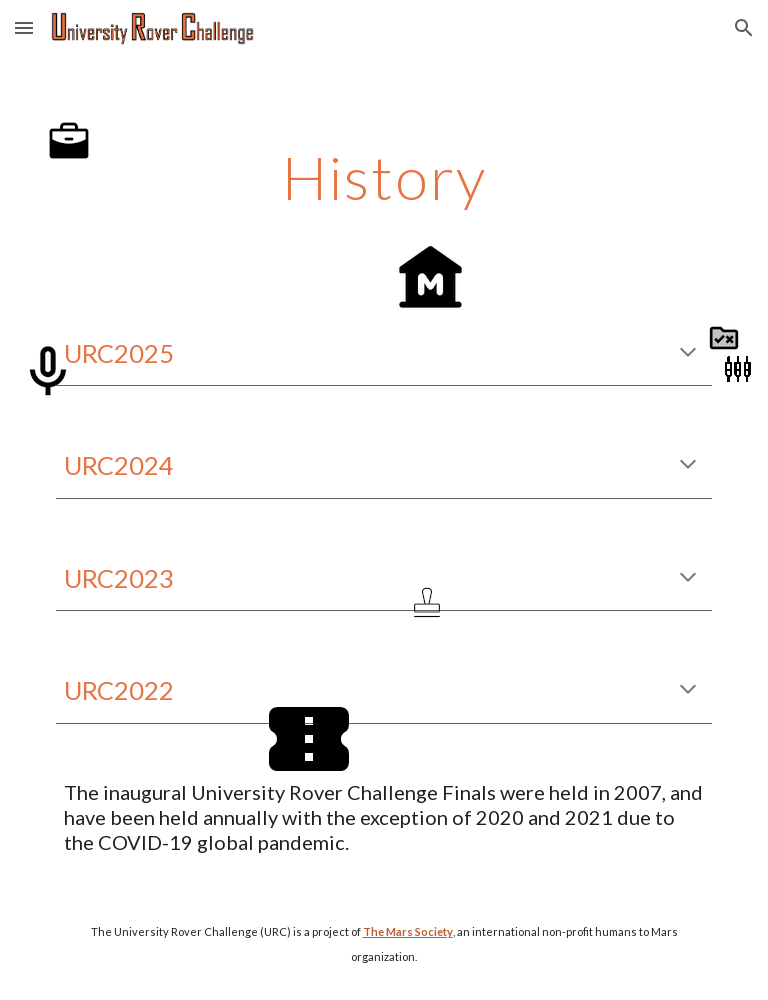  Describe the element at coordinates (427, 603) in the screenshot. I see `apply a stamp or seal to a document` at that location.